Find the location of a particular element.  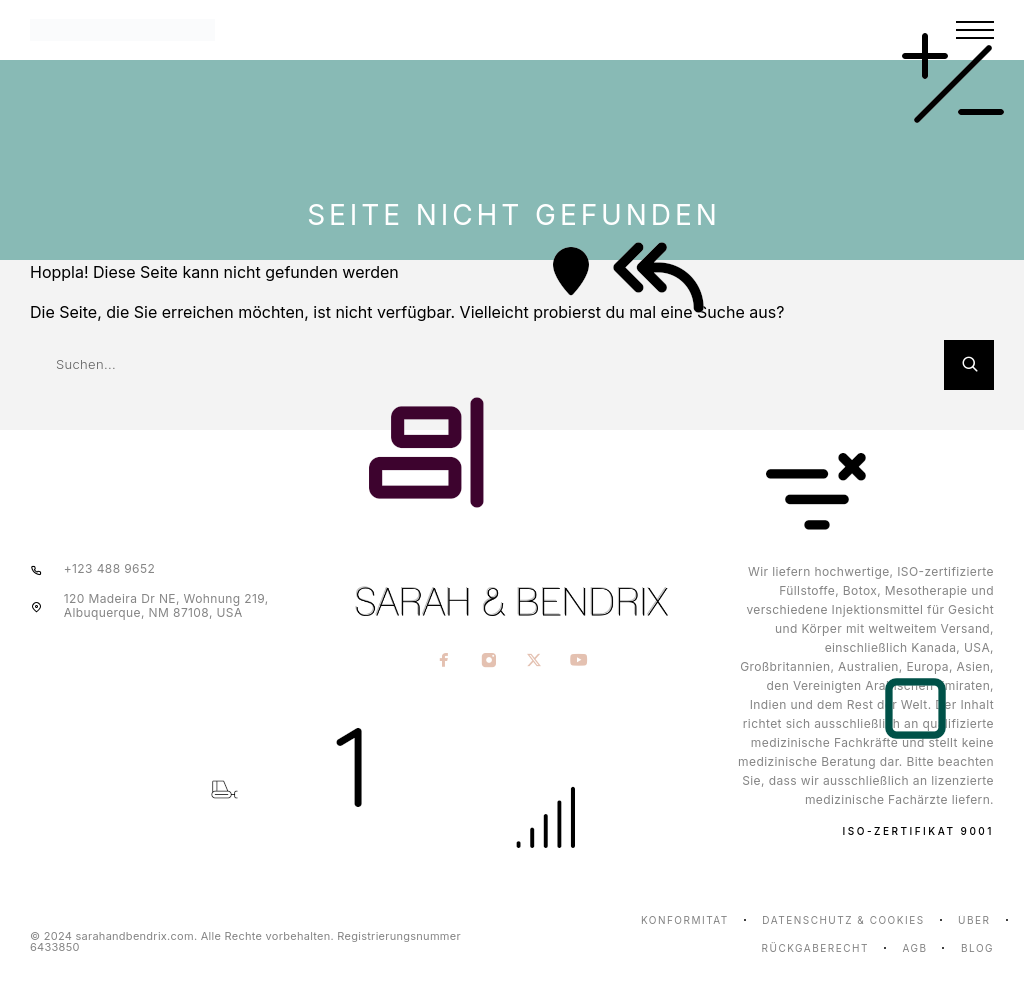

toggle between adding and subtracting values is located at coordinates (953, 84).